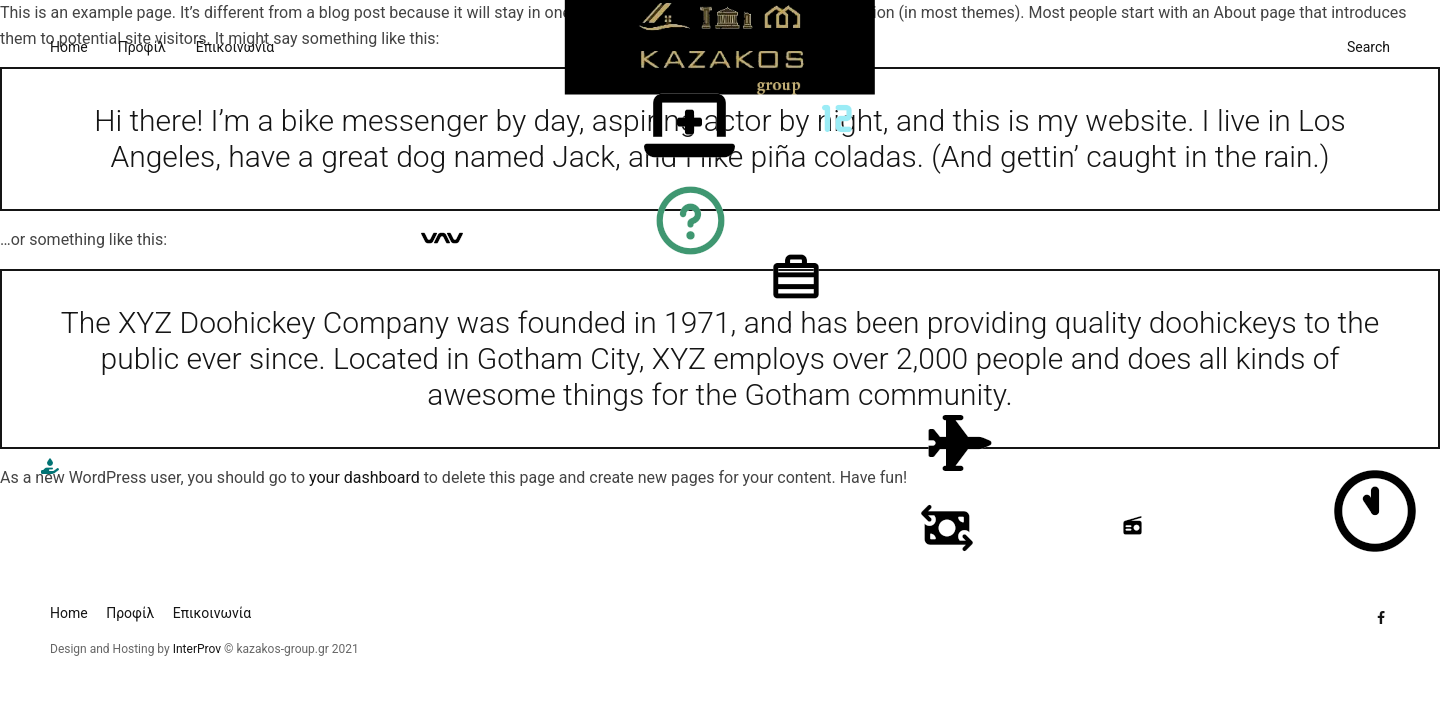 Image resolution: width=1440 pixels, height=720 pixels. I want to click on indicates item count or quantity of 12, so click(835, 118).